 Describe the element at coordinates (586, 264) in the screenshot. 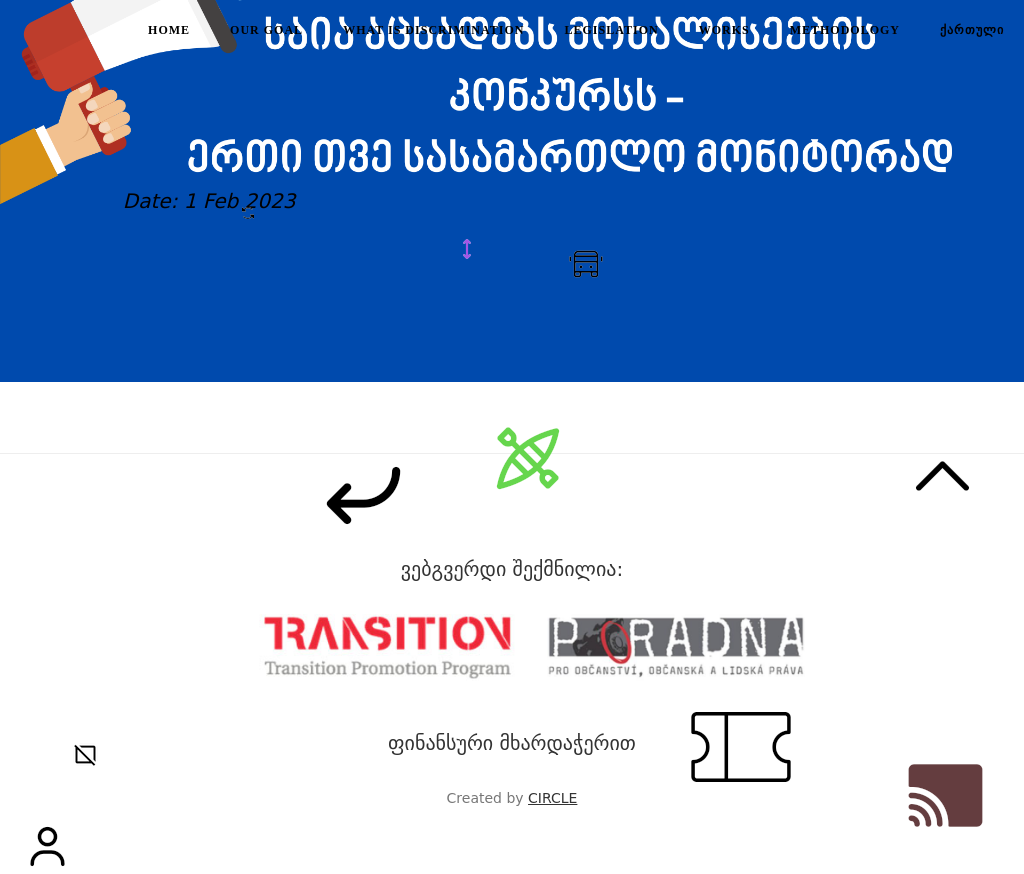

I see `view bus routes or schedules` at that location.